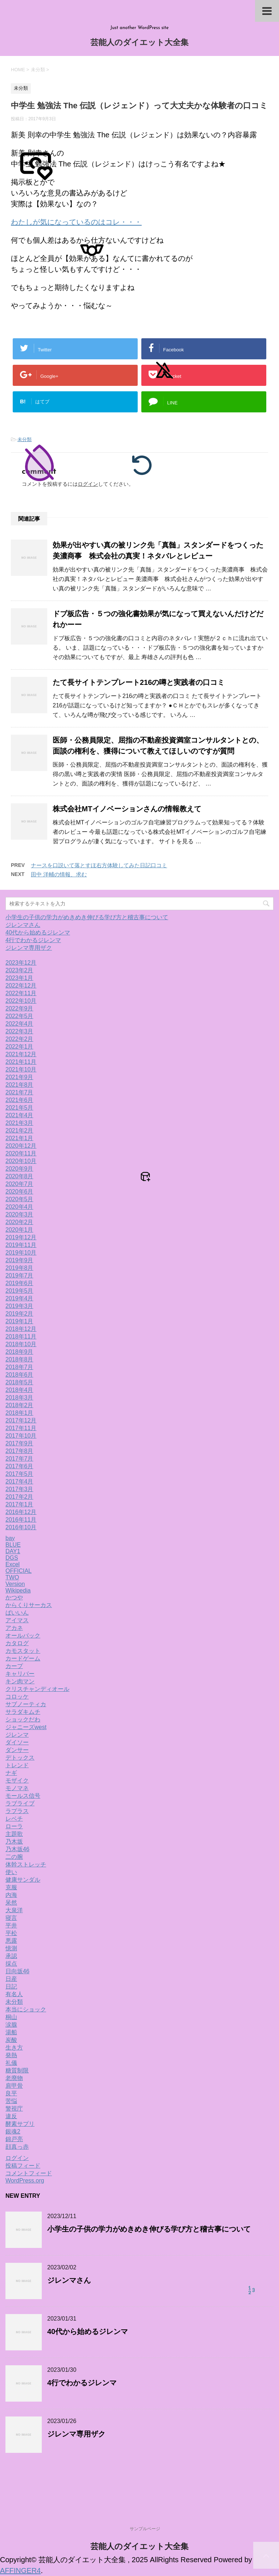 This screenshot has height=2576, width=279. I want to click on disable water or liquid detection, so click(39, 464).